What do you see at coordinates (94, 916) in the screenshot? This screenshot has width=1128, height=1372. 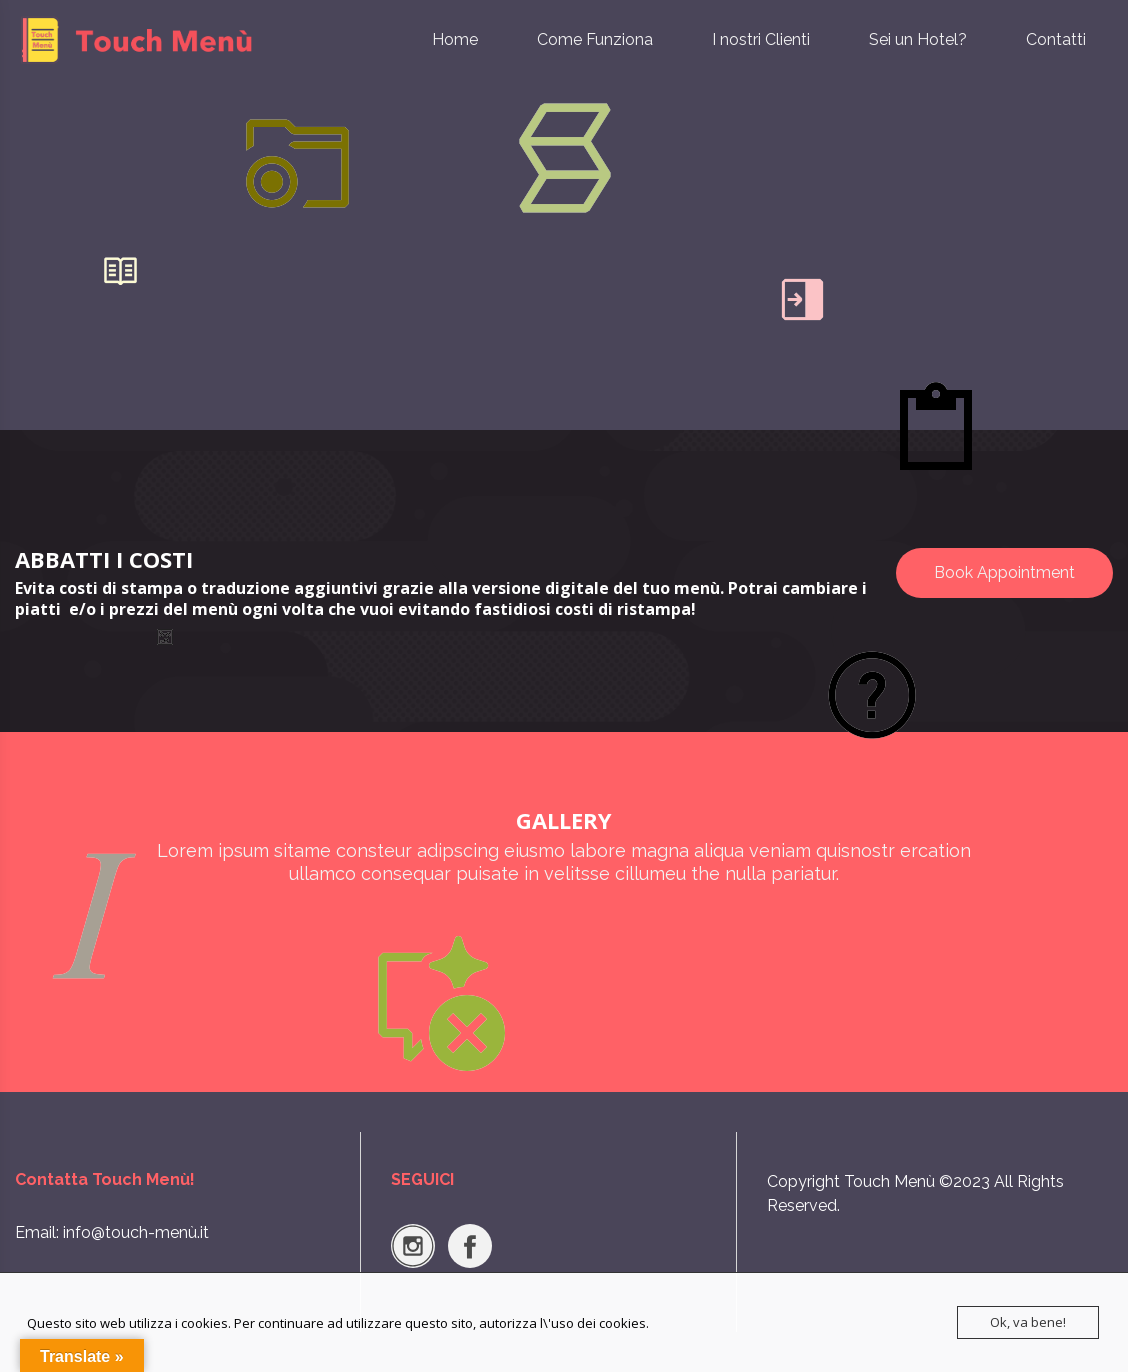 I see `apply italic formatting to selected text` at bounding box center [94, 916].